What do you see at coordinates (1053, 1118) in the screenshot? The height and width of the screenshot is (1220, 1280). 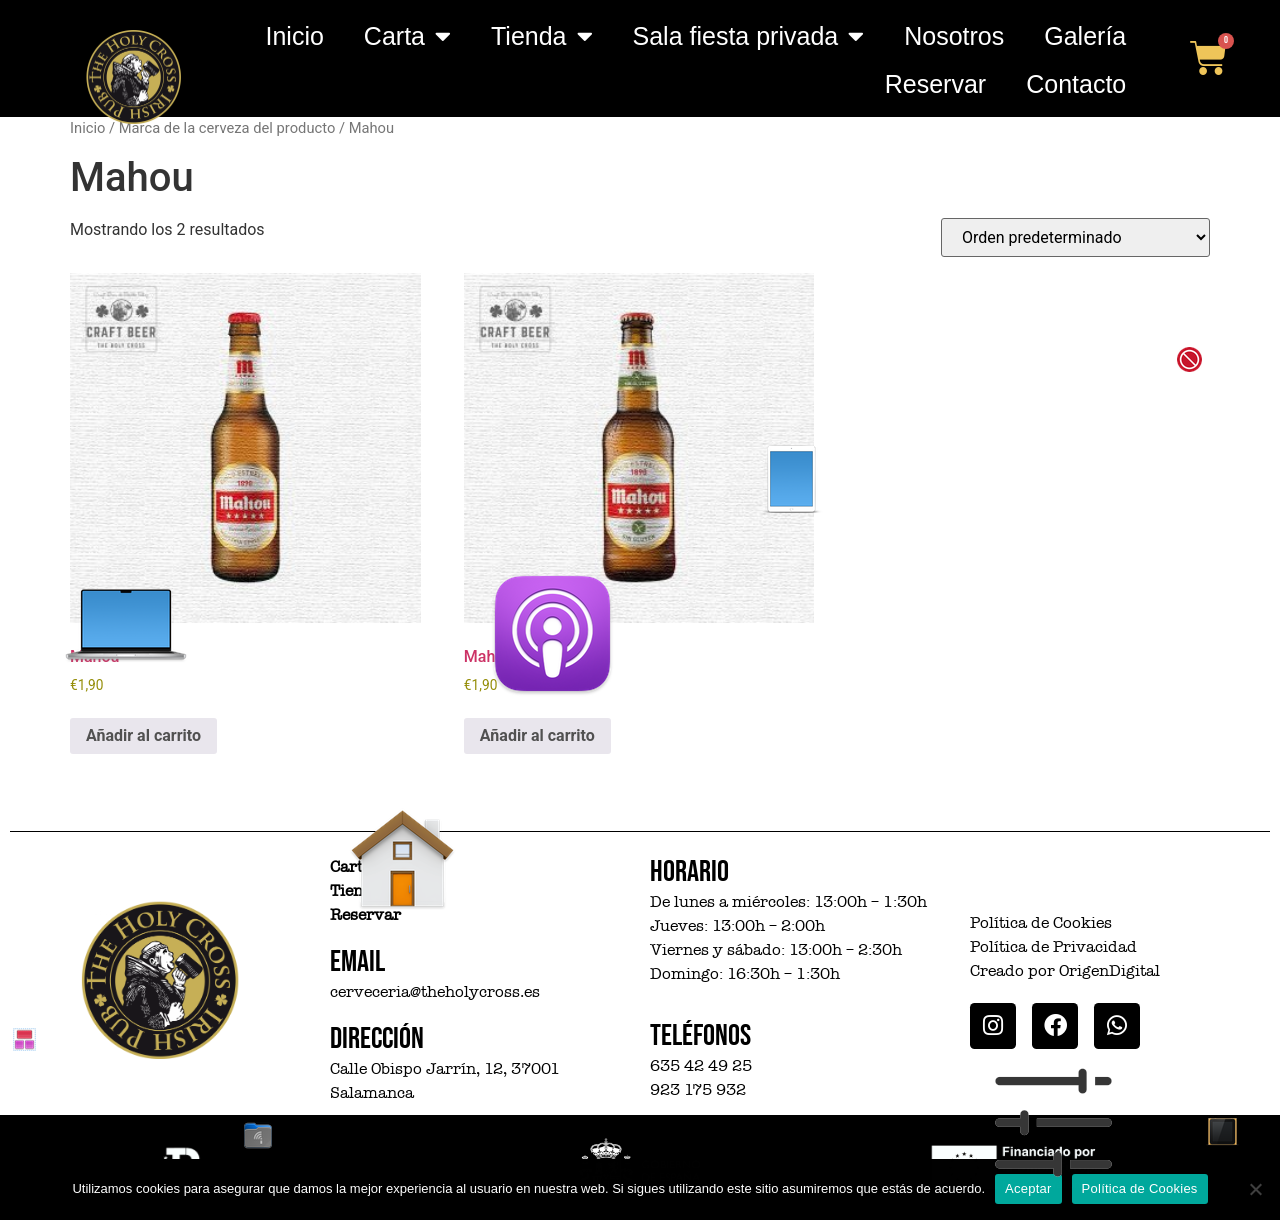 I see `adjust audio equalizer settings` at bounding box center [1053, 1118].